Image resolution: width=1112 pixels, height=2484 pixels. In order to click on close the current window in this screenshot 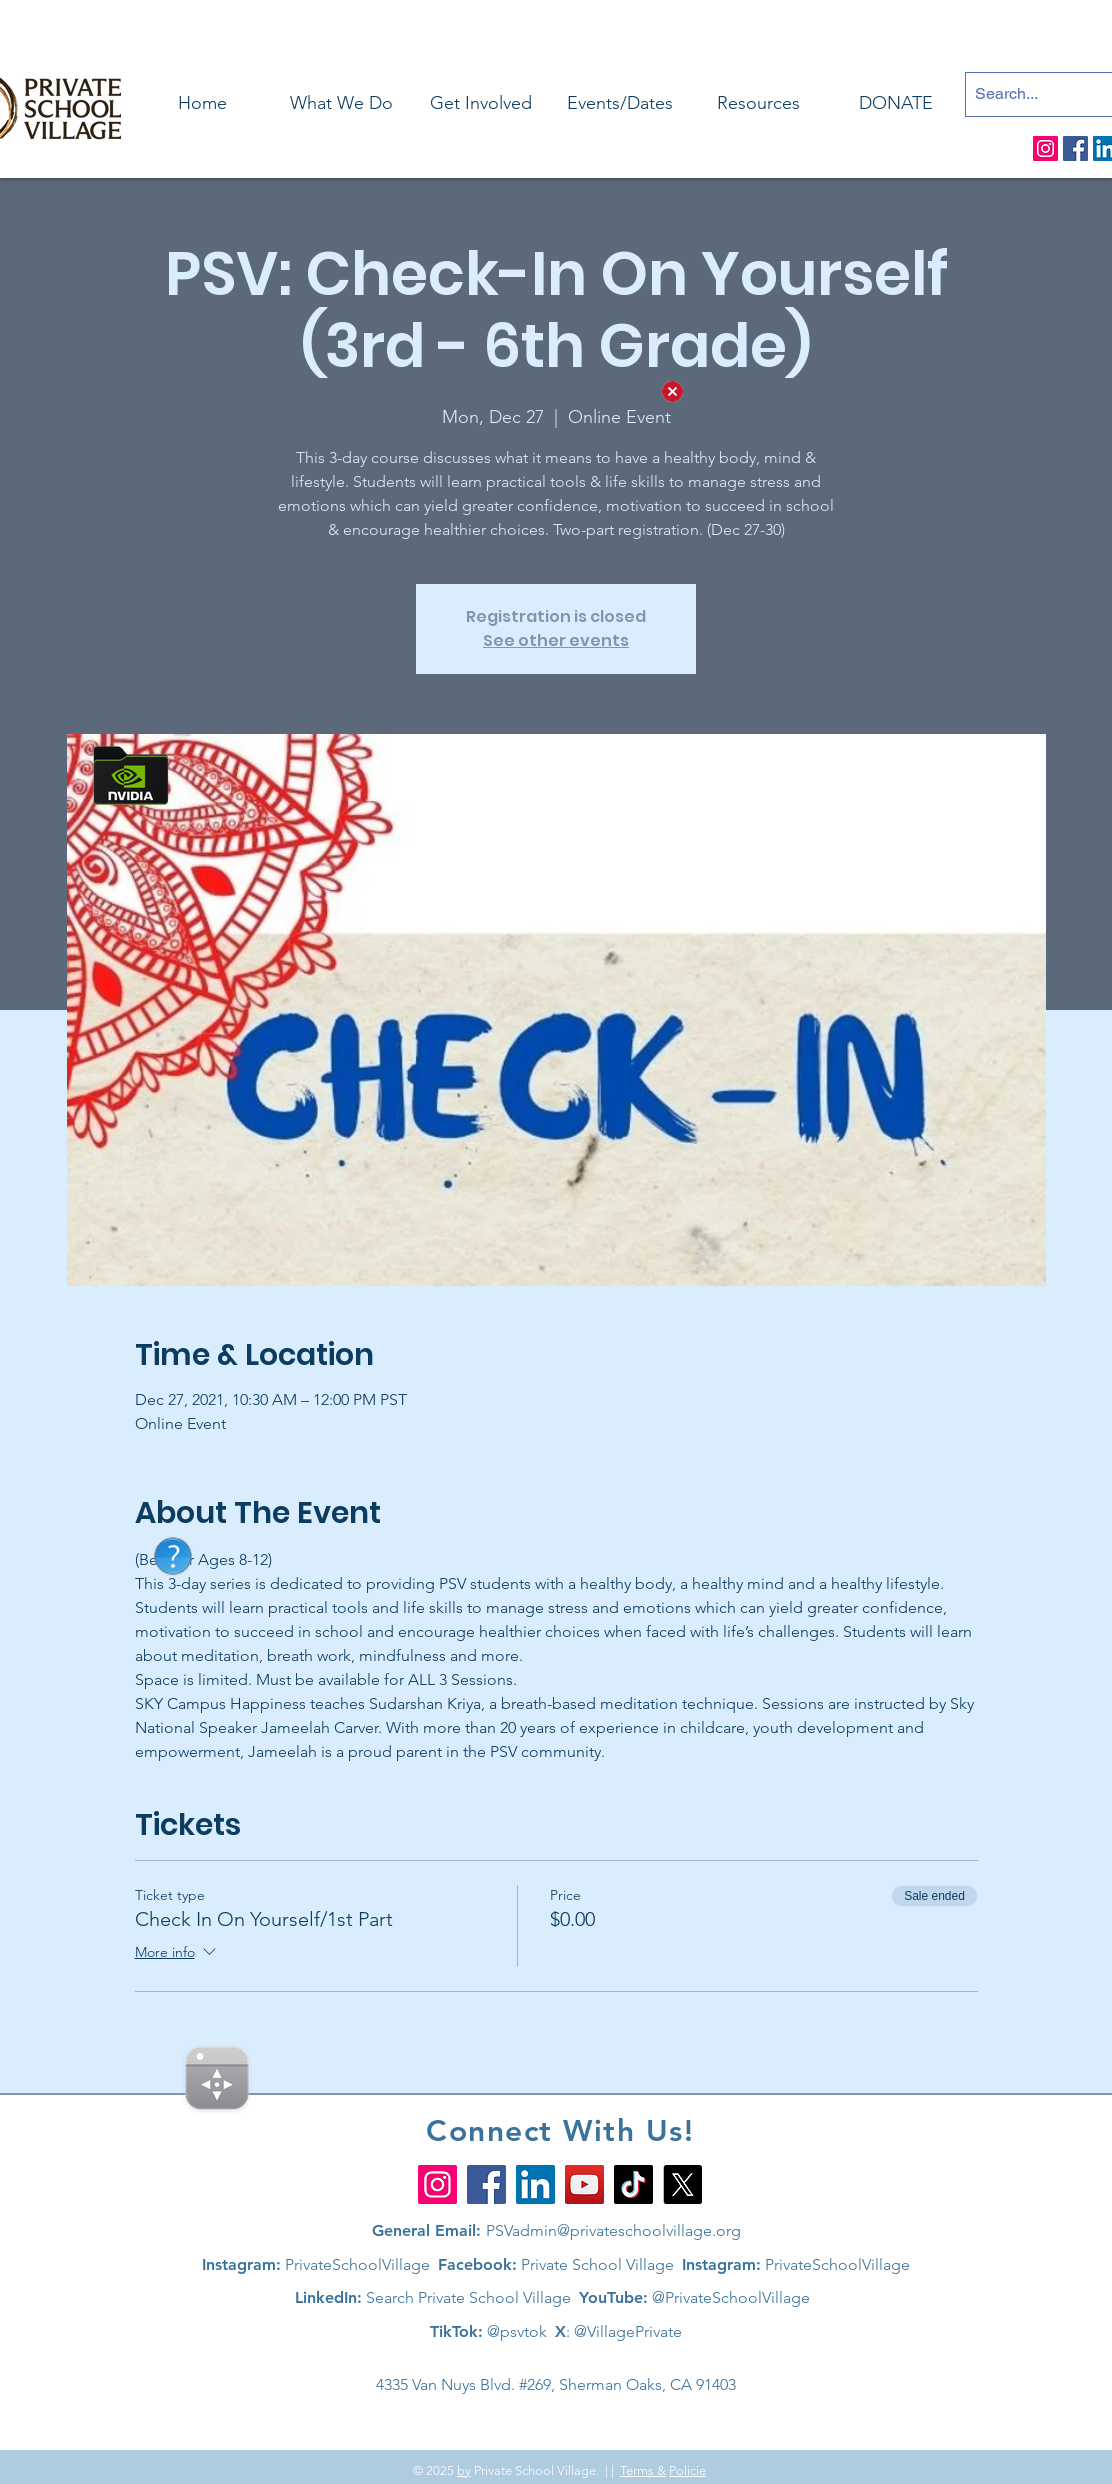, I will do `click(672, 391)`.